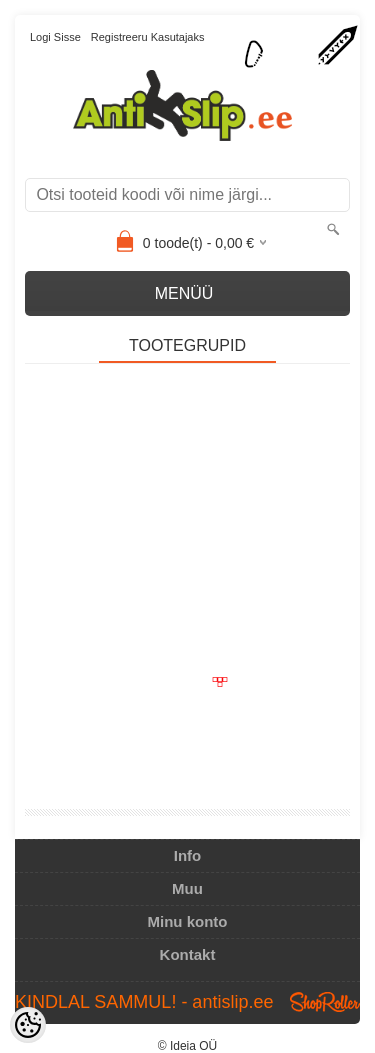  I want to click on equip a magical or enchanted weapon, so click(338, 45).